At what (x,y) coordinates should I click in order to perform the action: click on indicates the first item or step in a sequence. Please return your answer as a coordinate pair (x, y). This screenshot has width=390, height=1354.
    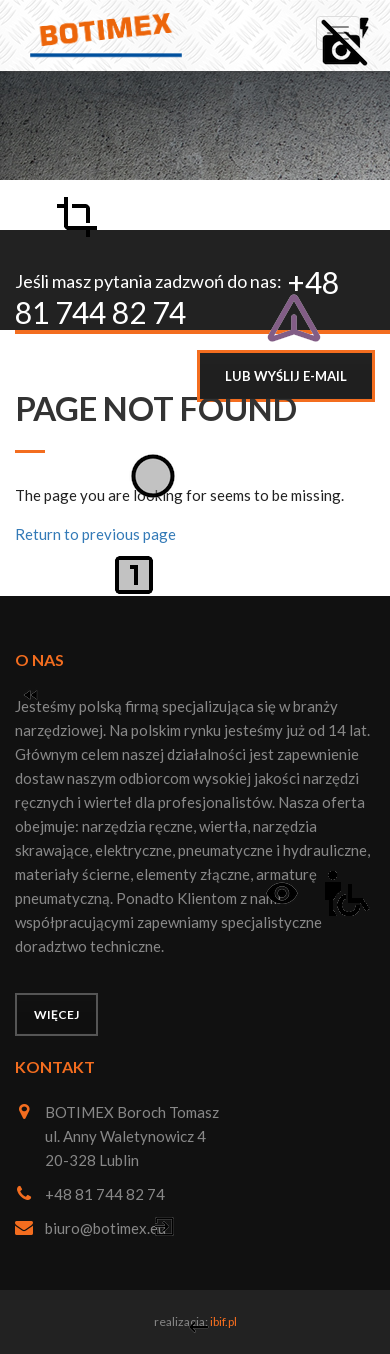
    Looking at the image, I should click on (134, 575).